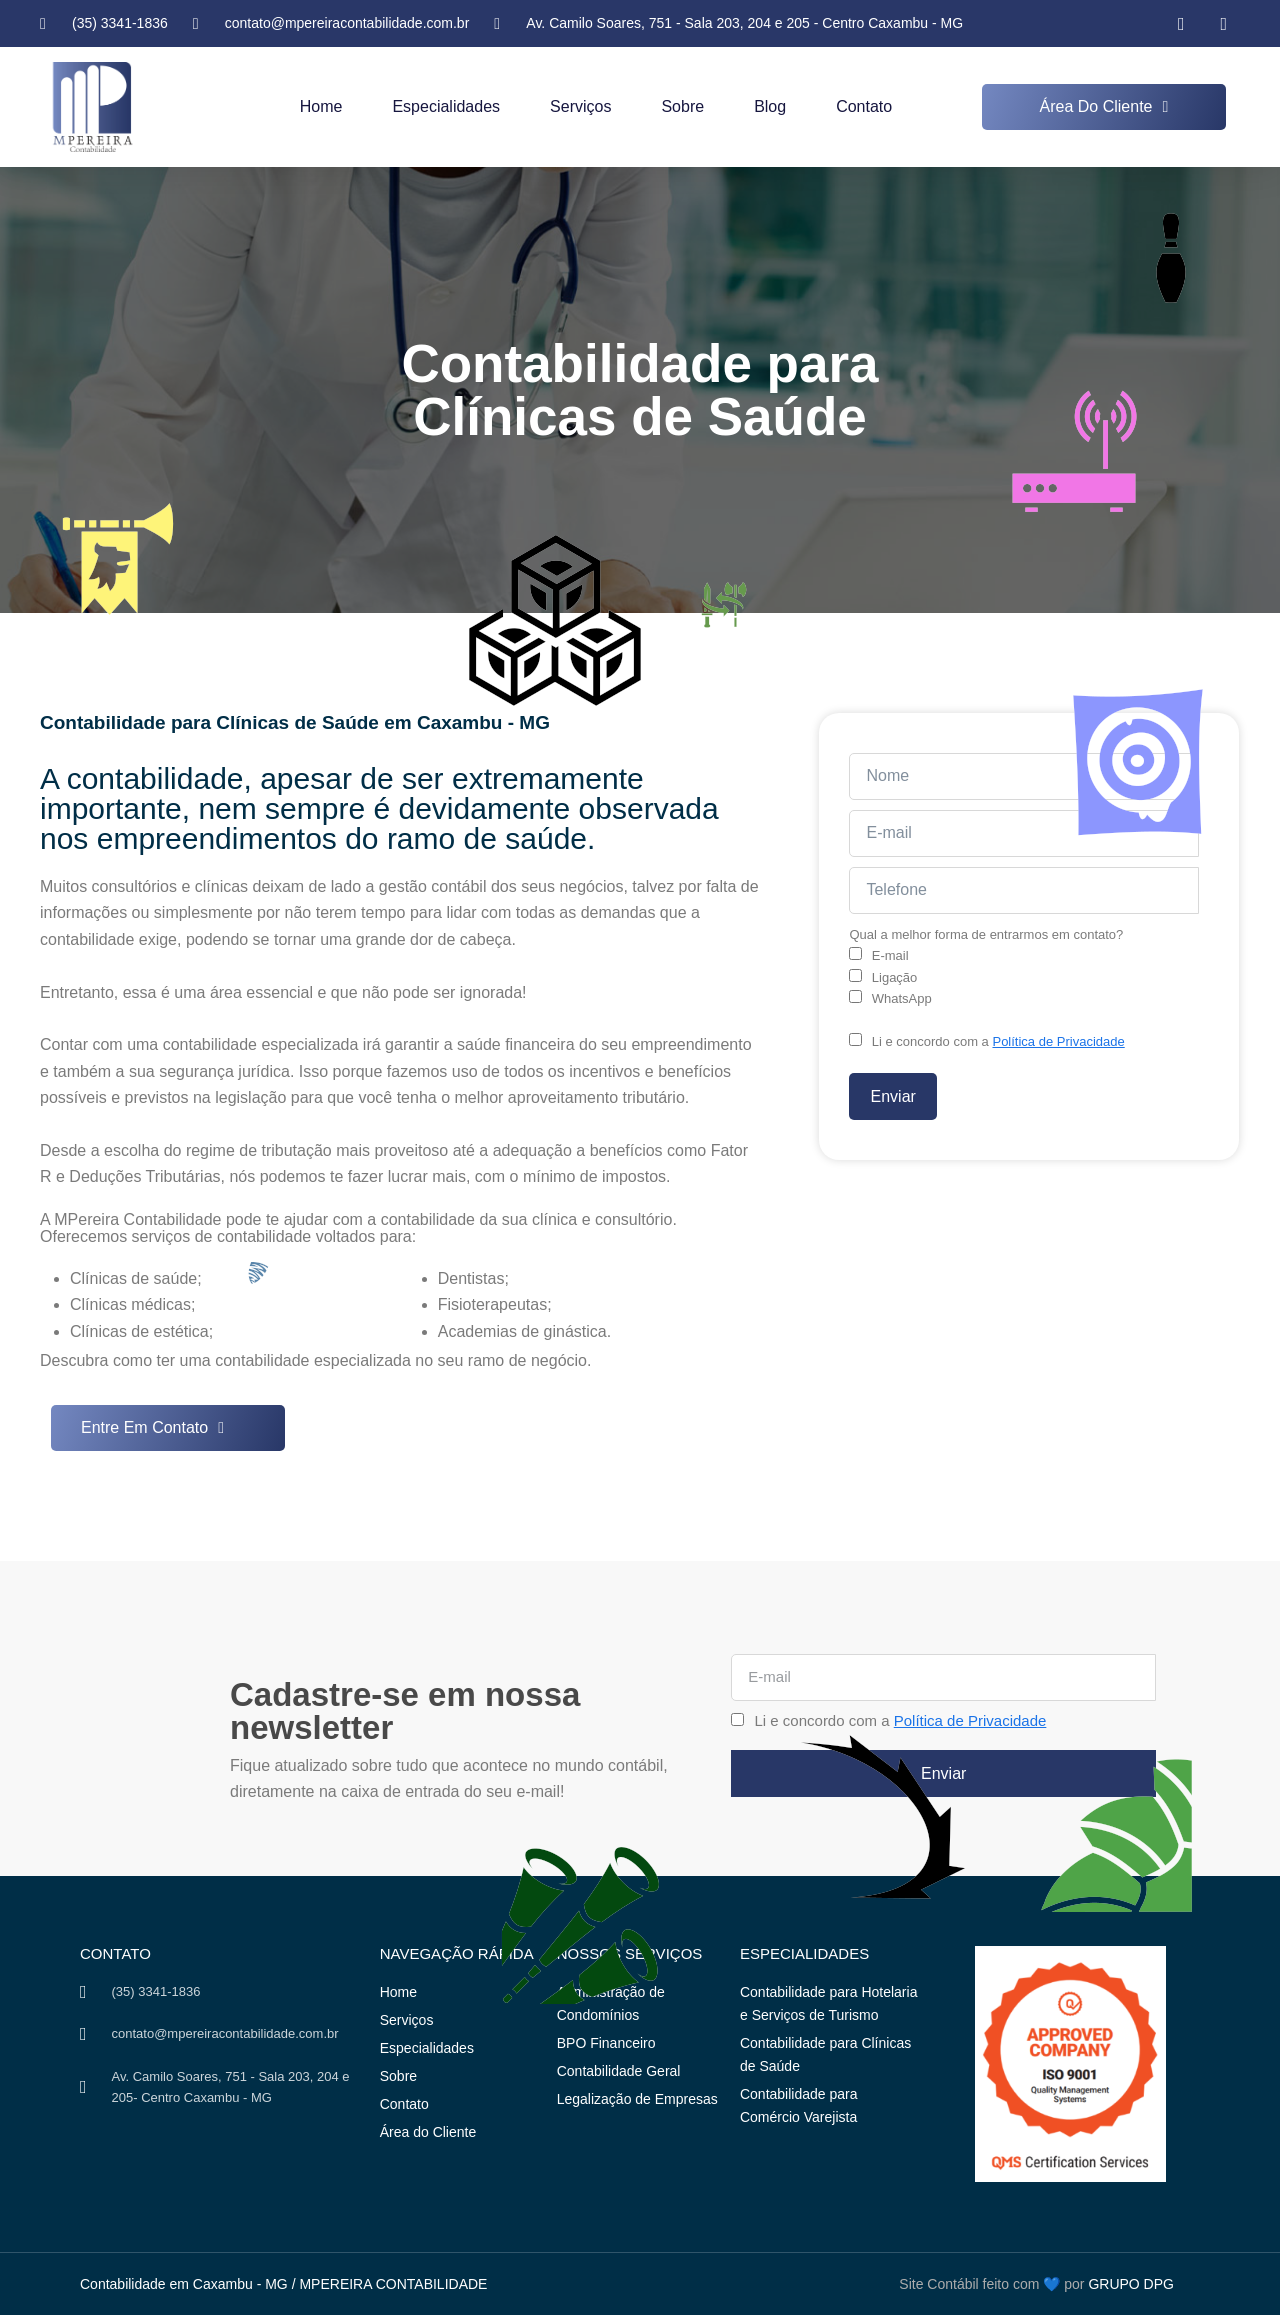 The image size is (1280, 2315). Describe the element at coordinates (1074, 450) in the screenshot. I see `access wifi router settings` at that location.